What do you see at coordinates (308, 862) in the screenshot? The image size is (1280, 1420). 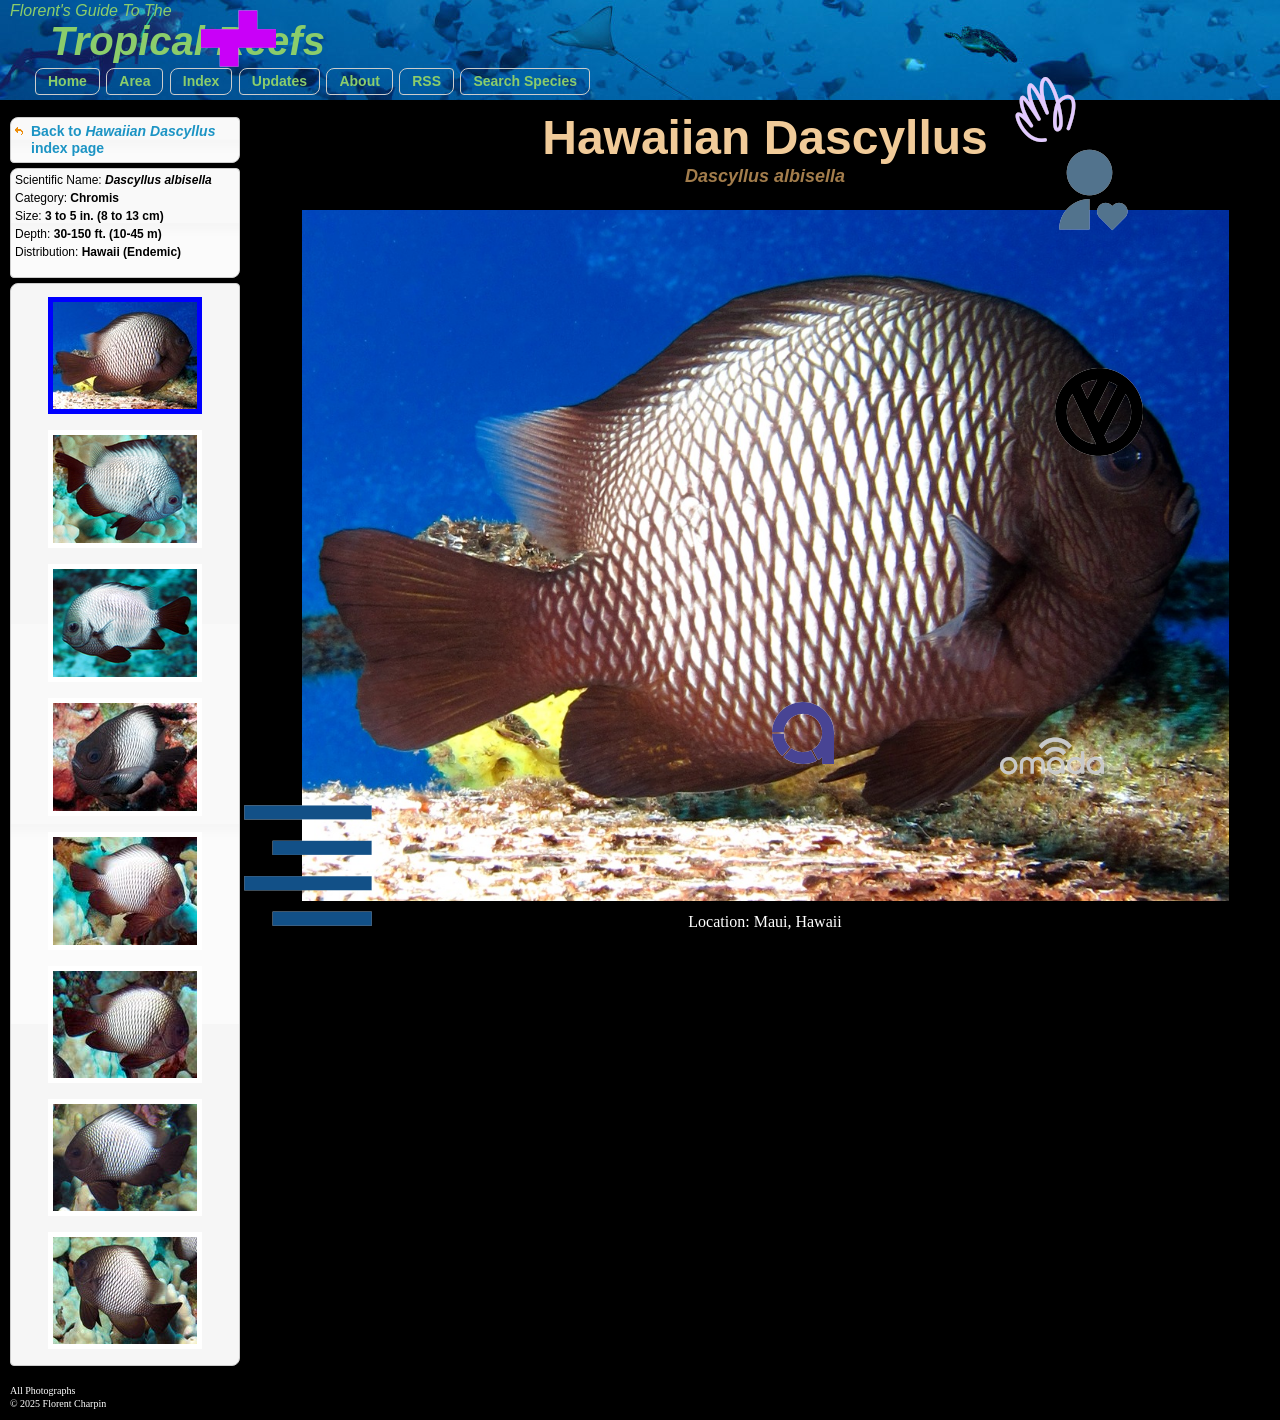 I see `align text to the right` at bounding box center [308, 862].